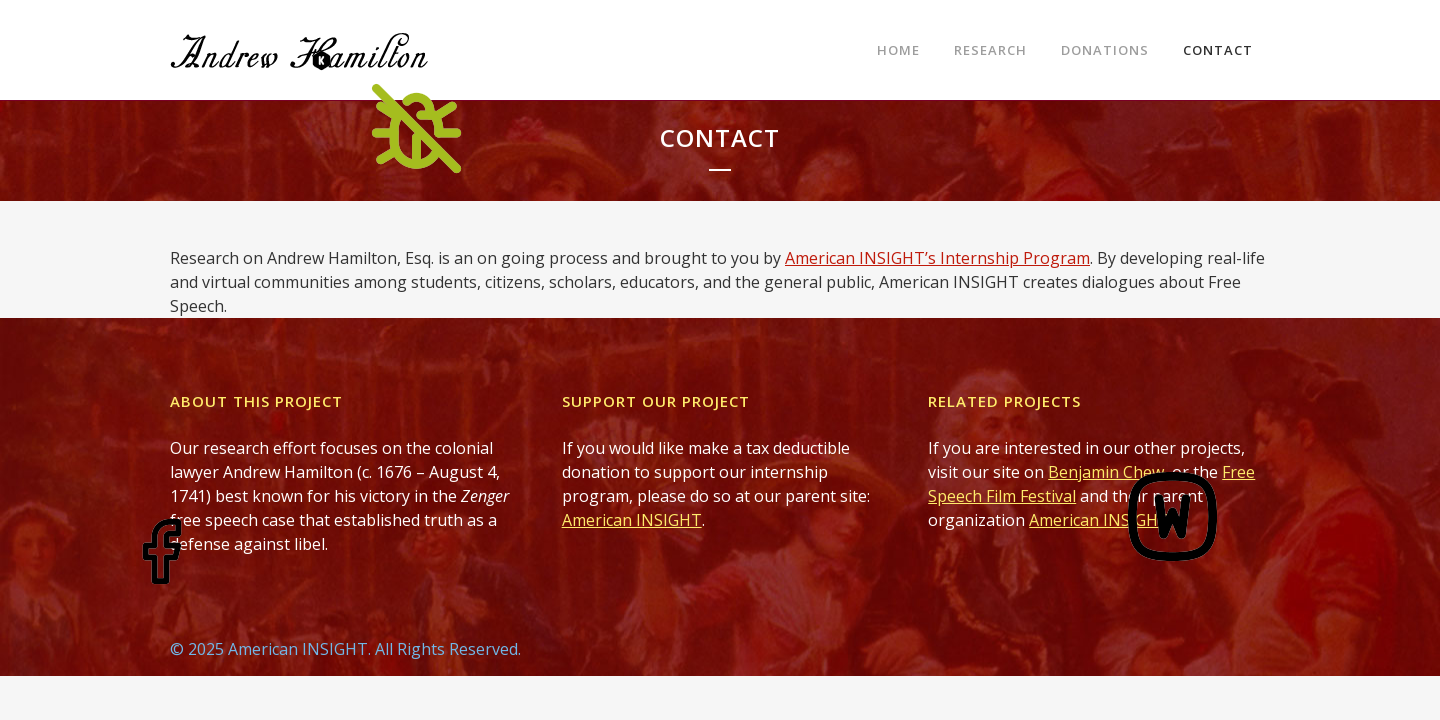 Image resolution: width=1440 pixels, height=720 pixels. Describe the element at coordinates (1172, 516) in the screenshot. I see `access items or content starting with "W"` at that location.